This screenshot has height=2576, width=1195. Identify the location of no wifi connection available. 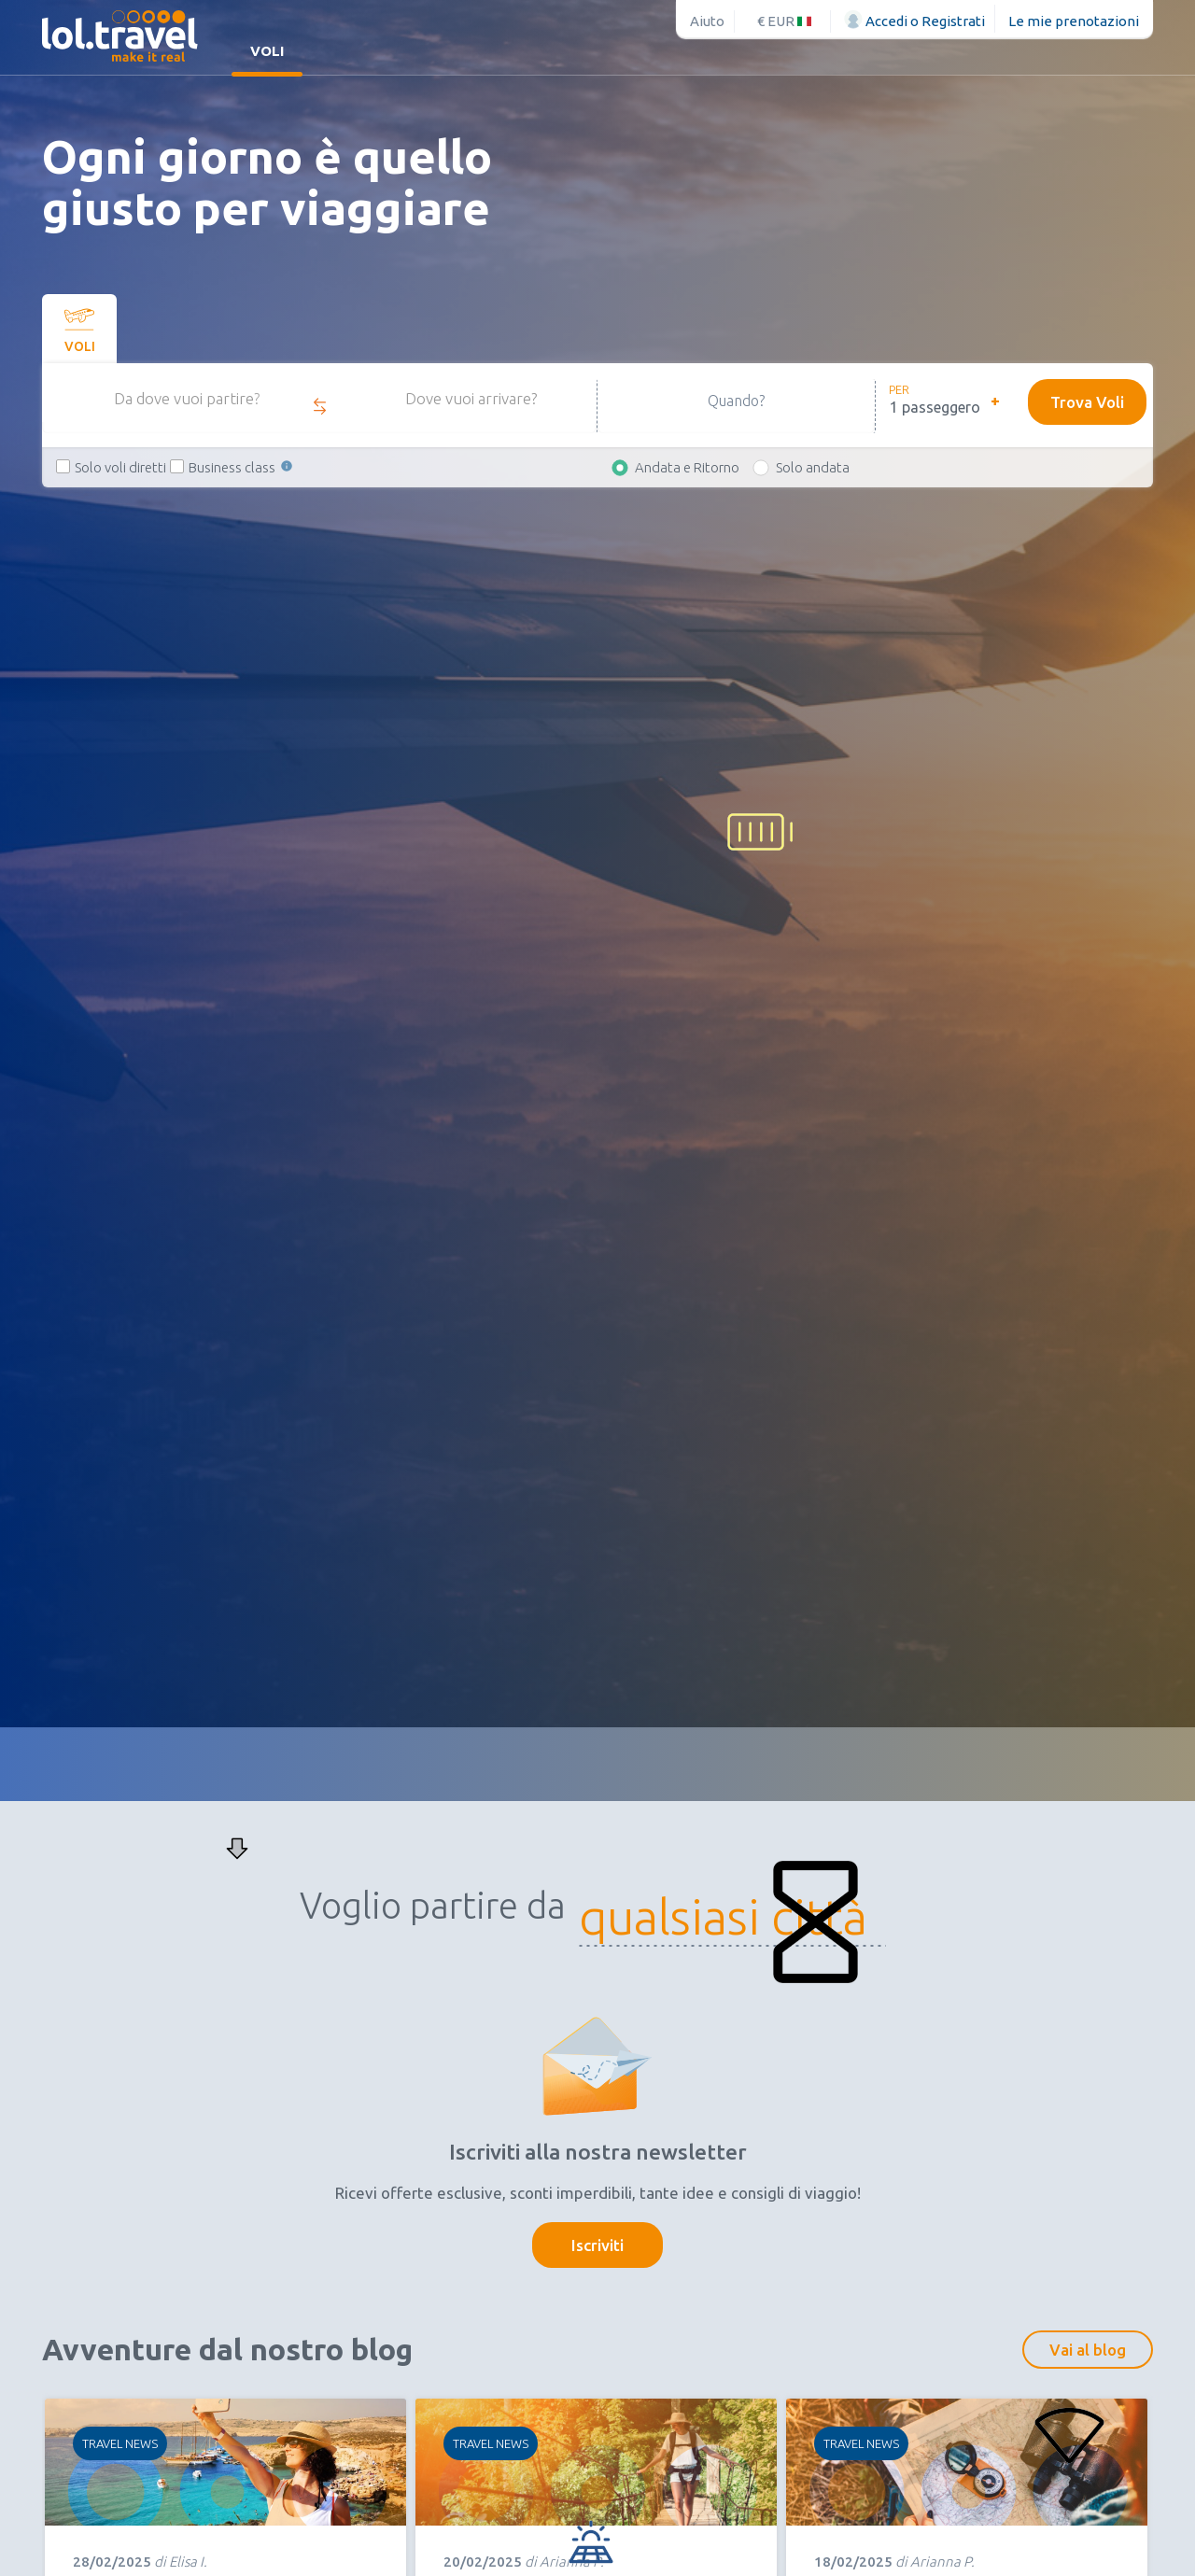
(1069, 2435).